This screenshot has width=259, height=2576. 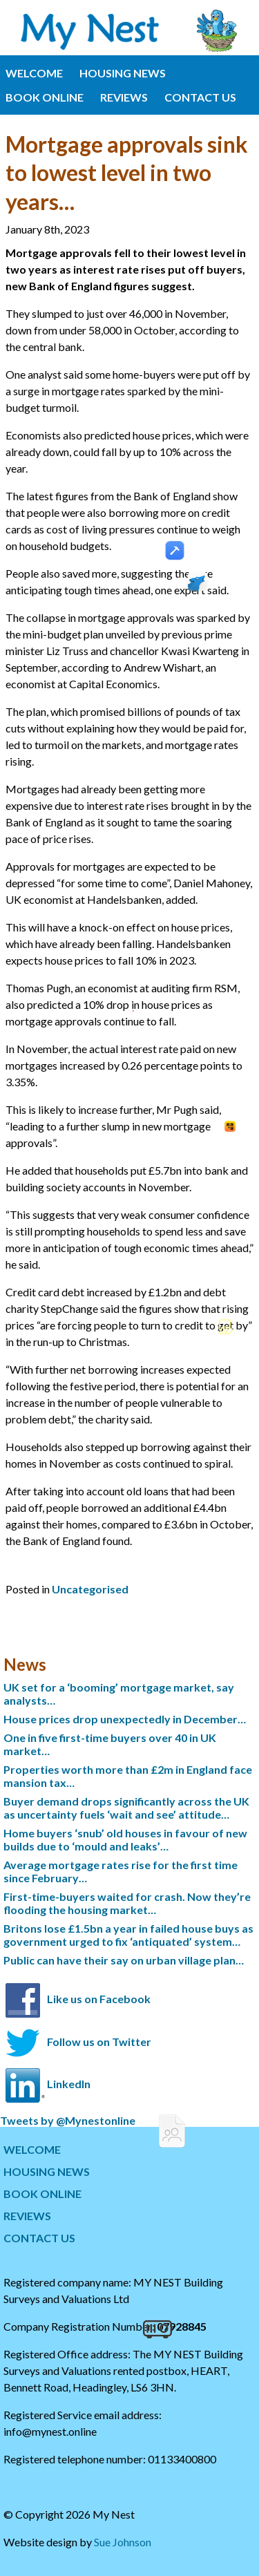 I want to click on connect to an external projector or display, so click(x=157, y=2329).